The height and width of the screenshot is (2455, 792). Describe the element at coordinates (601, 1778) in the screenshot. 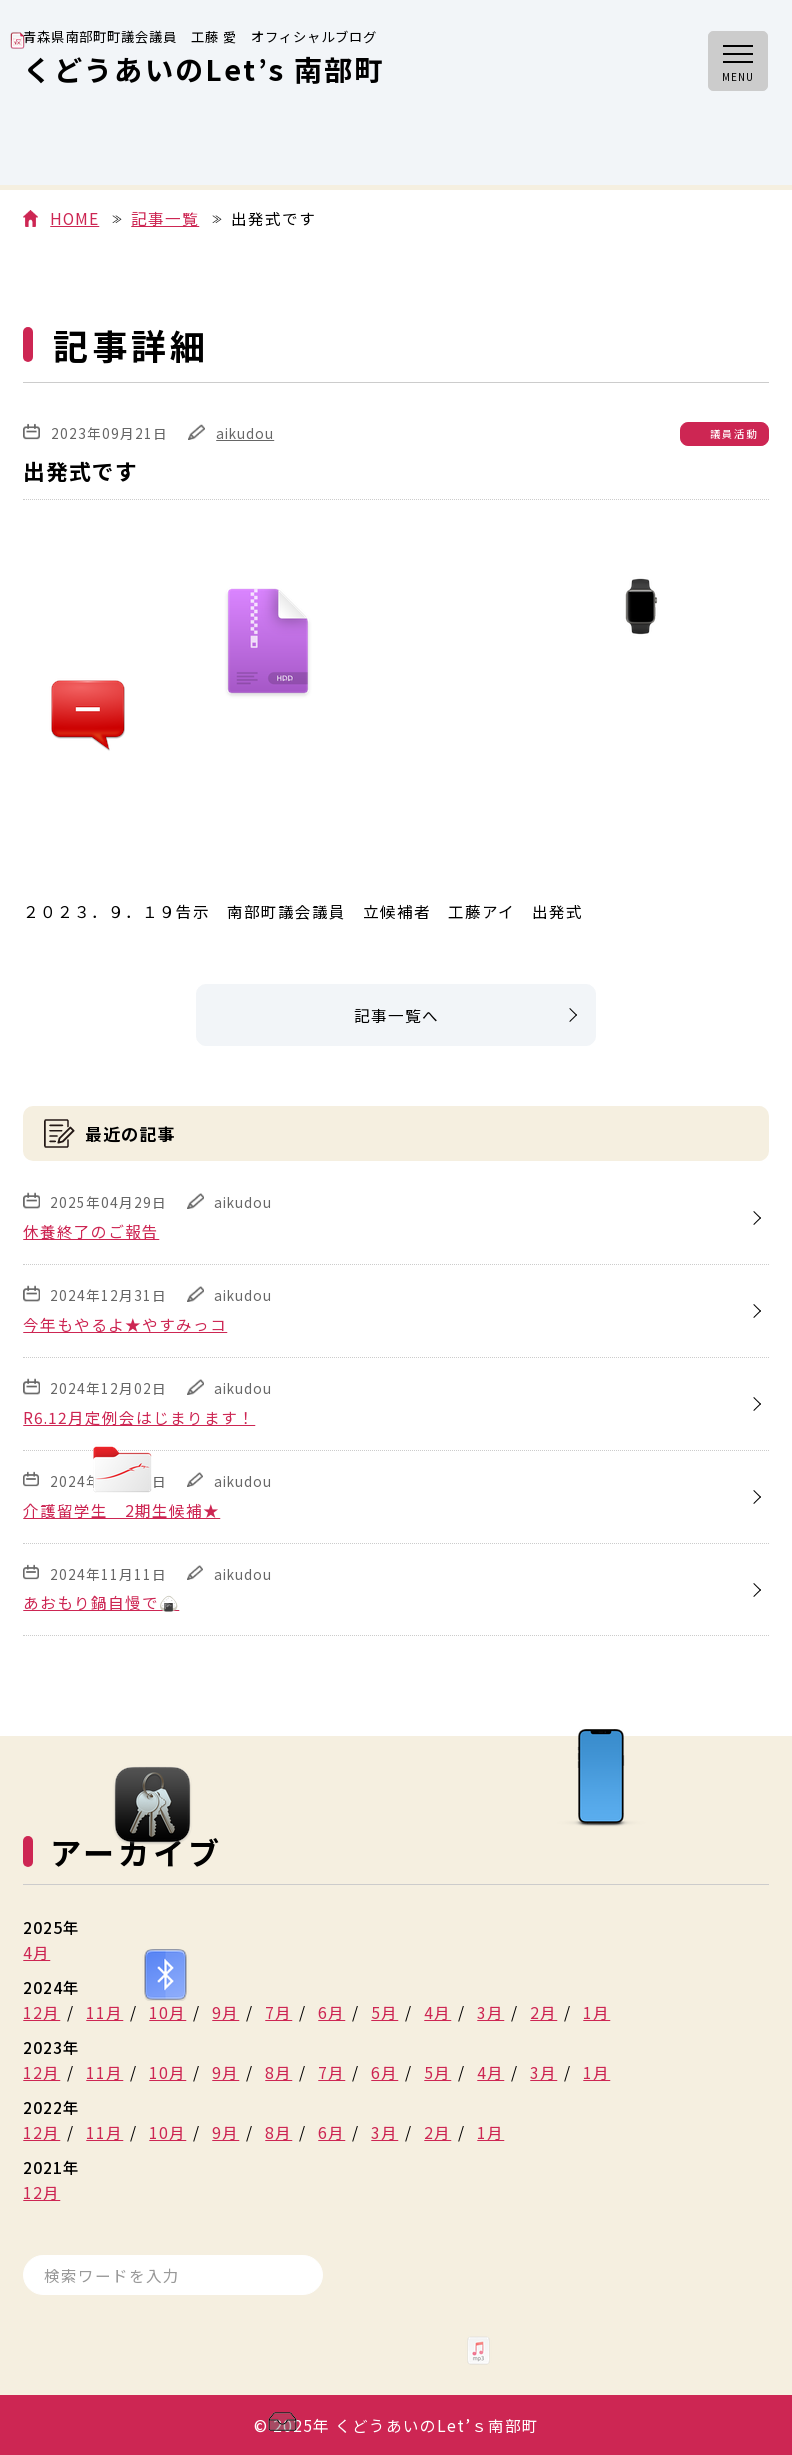

I see `indicates a connected iPhone device` at that location.